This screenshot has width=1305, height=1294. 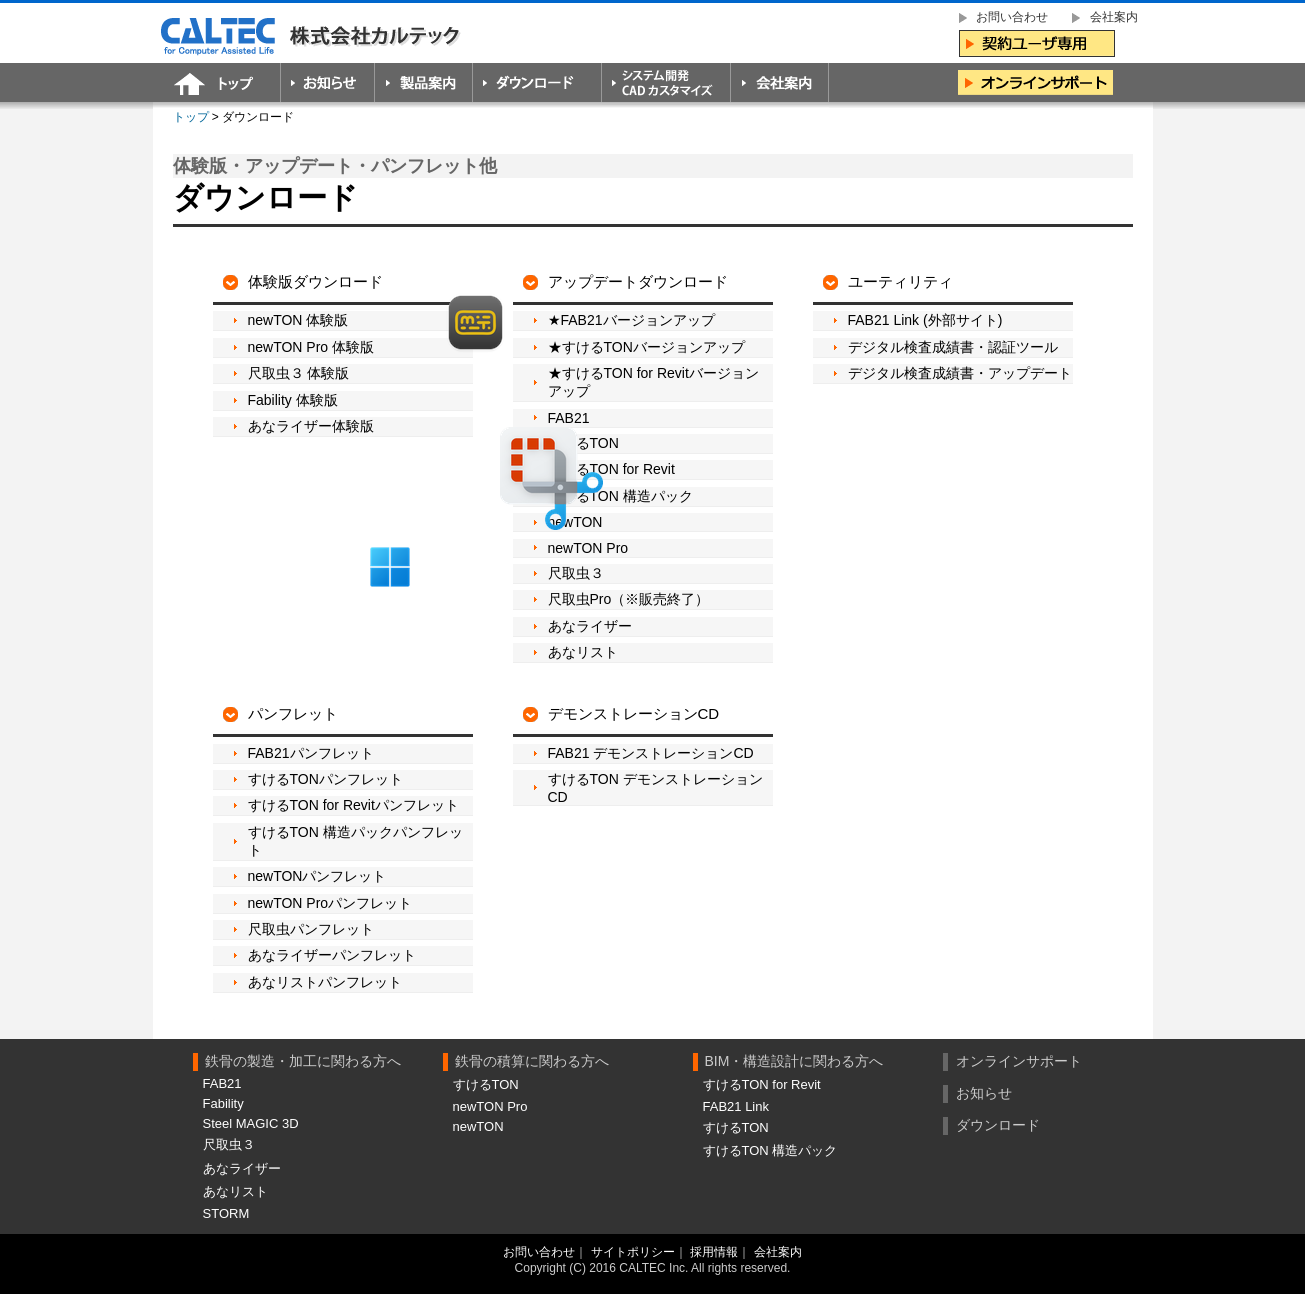 What do you see at coordinates (551, 478) in the screenshot?
I see `open snipping tool to capture a screenshot` at bounding box center [551, 478].